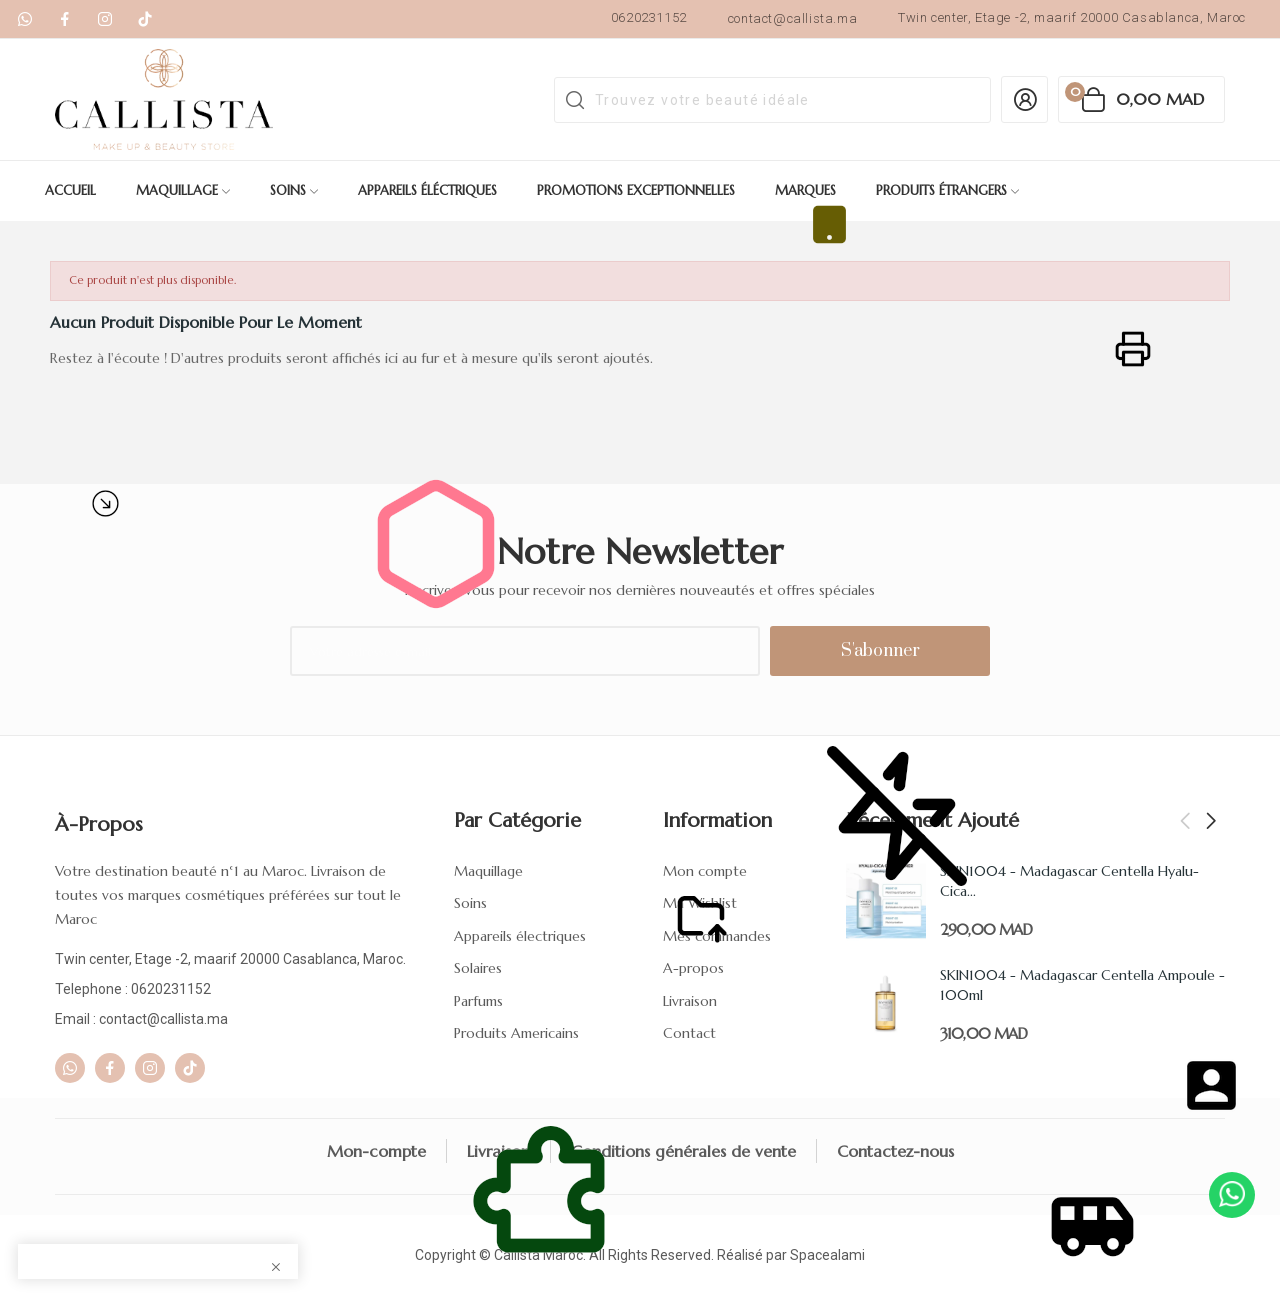 The width and height of the screenshot is (1280, 1296). Describe the element at coordinates (436, 544) in the screenshot. I see `indicates a modular or honeycomb-style layout option` at that location.